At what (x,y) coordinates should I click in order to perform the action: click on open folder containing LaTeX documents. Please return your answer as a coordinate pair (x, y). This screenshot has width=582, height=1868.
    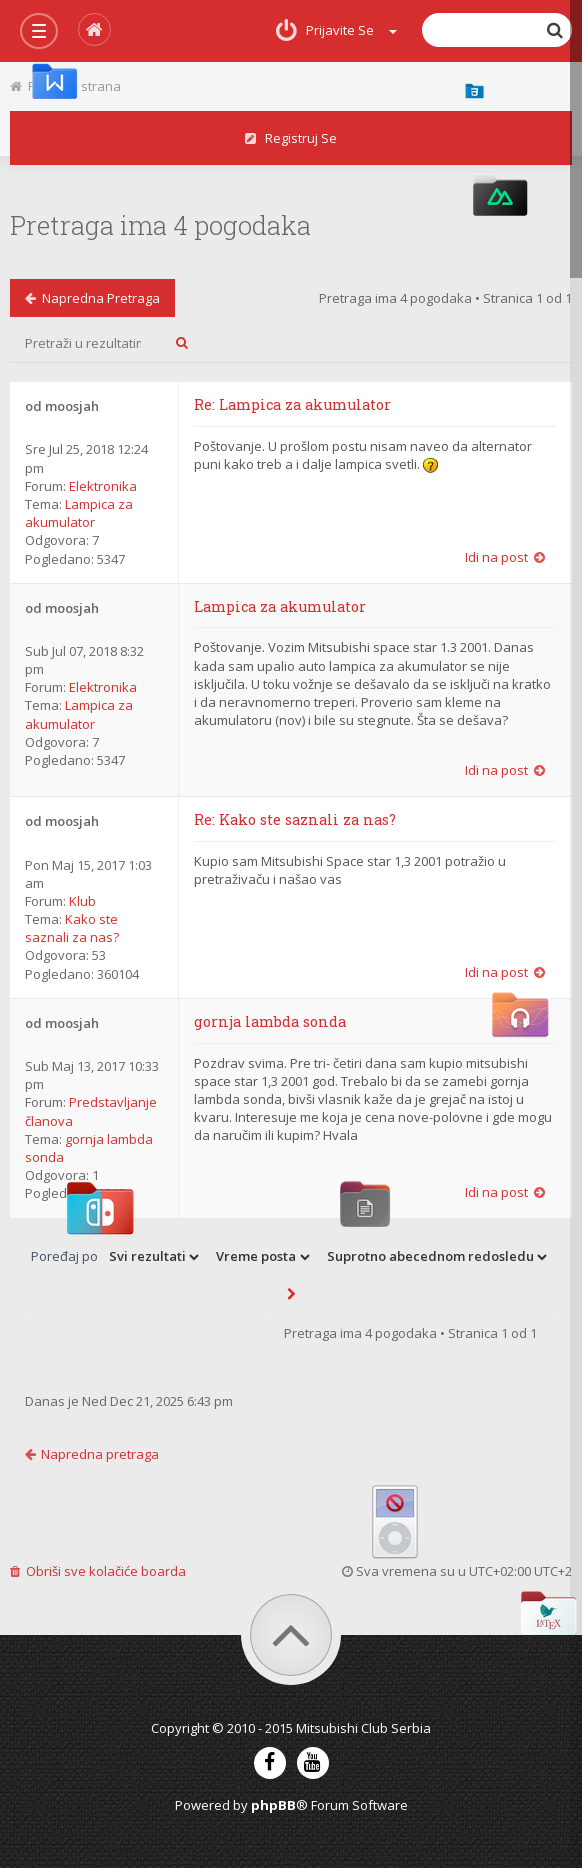
    Looking at the image, I should click on (548, 1614).